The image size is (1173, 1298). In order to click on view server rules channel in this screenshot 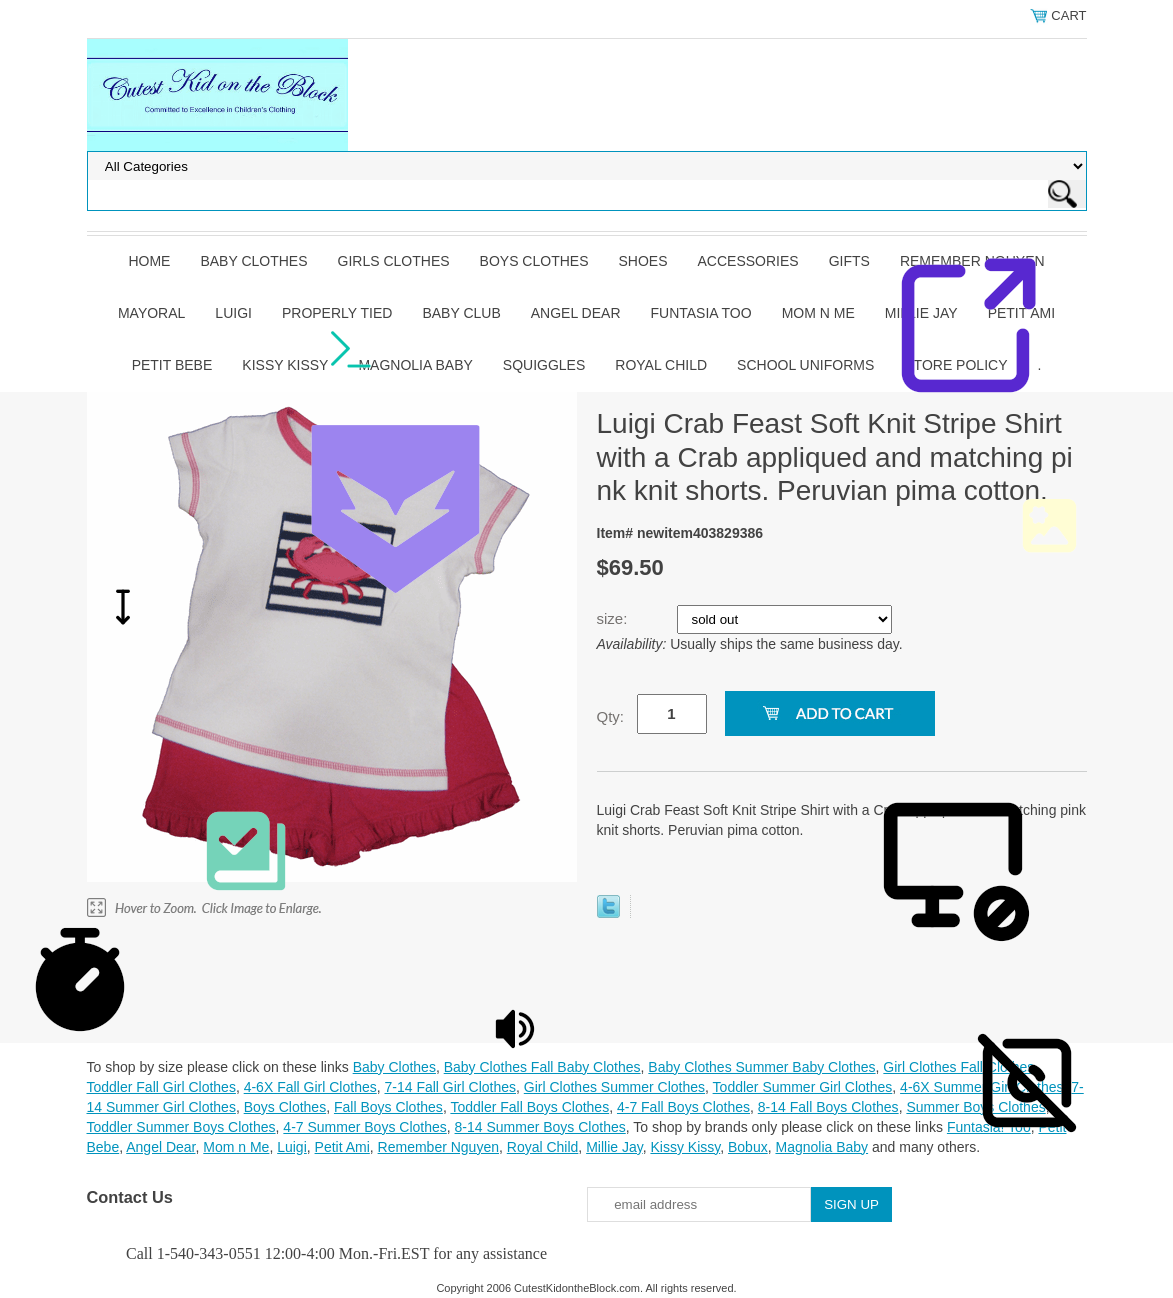, I will do `click(246, 851)`.